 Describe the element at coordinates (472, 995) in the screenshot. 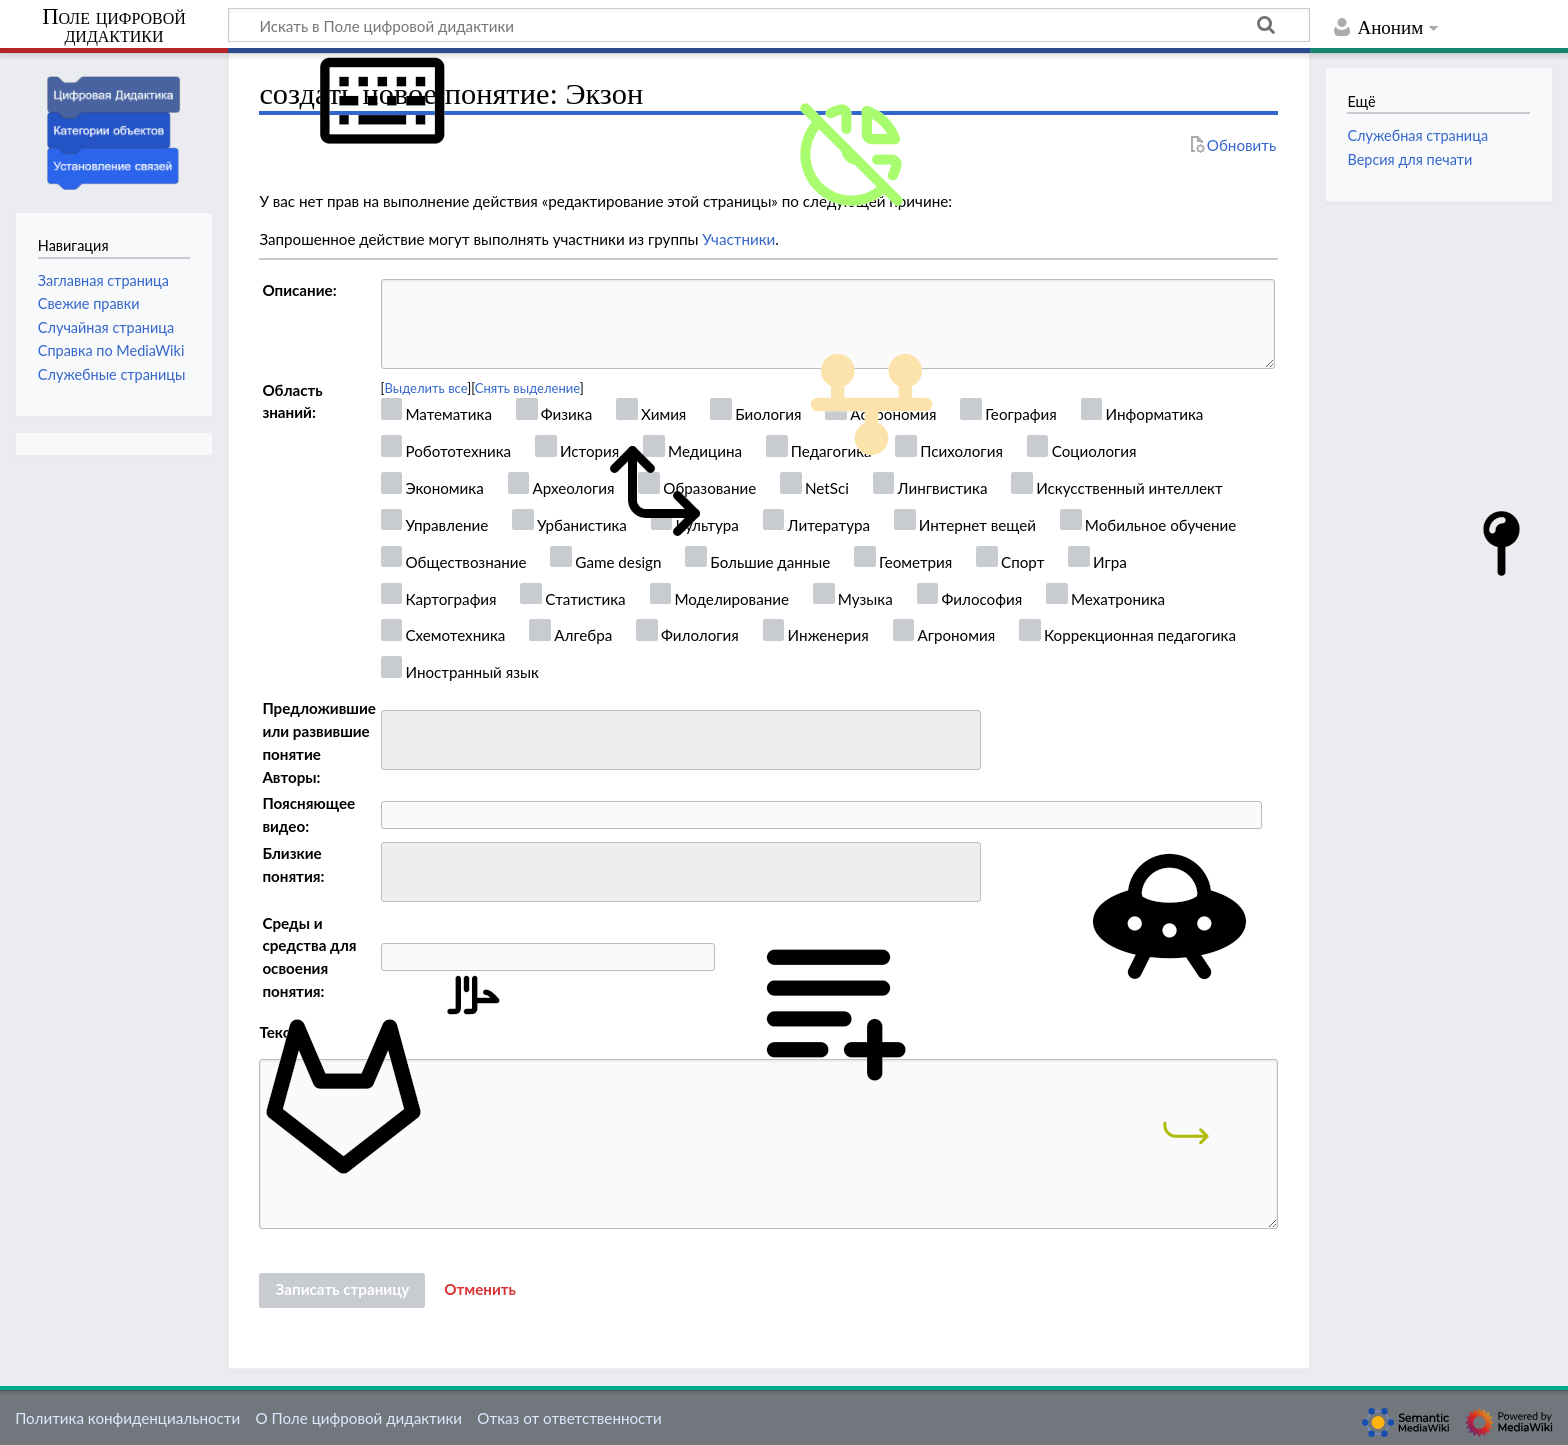

I see `switch to arabic language` at that location.